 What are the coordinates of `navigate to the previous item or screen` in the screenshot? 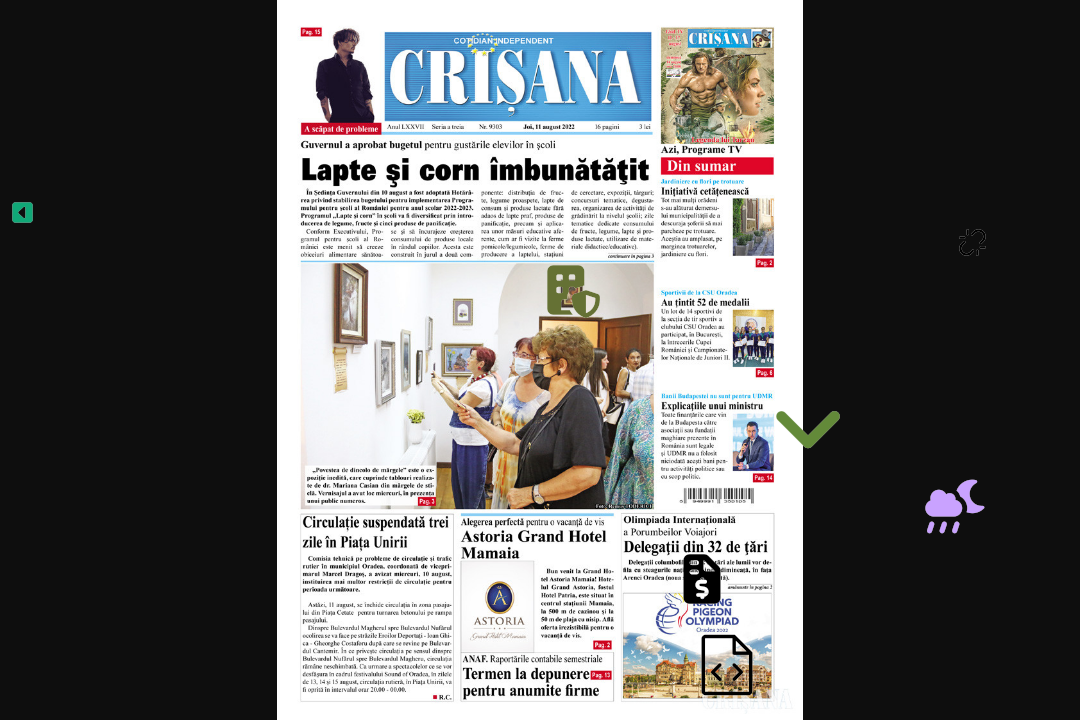 It's located at (22, 212).